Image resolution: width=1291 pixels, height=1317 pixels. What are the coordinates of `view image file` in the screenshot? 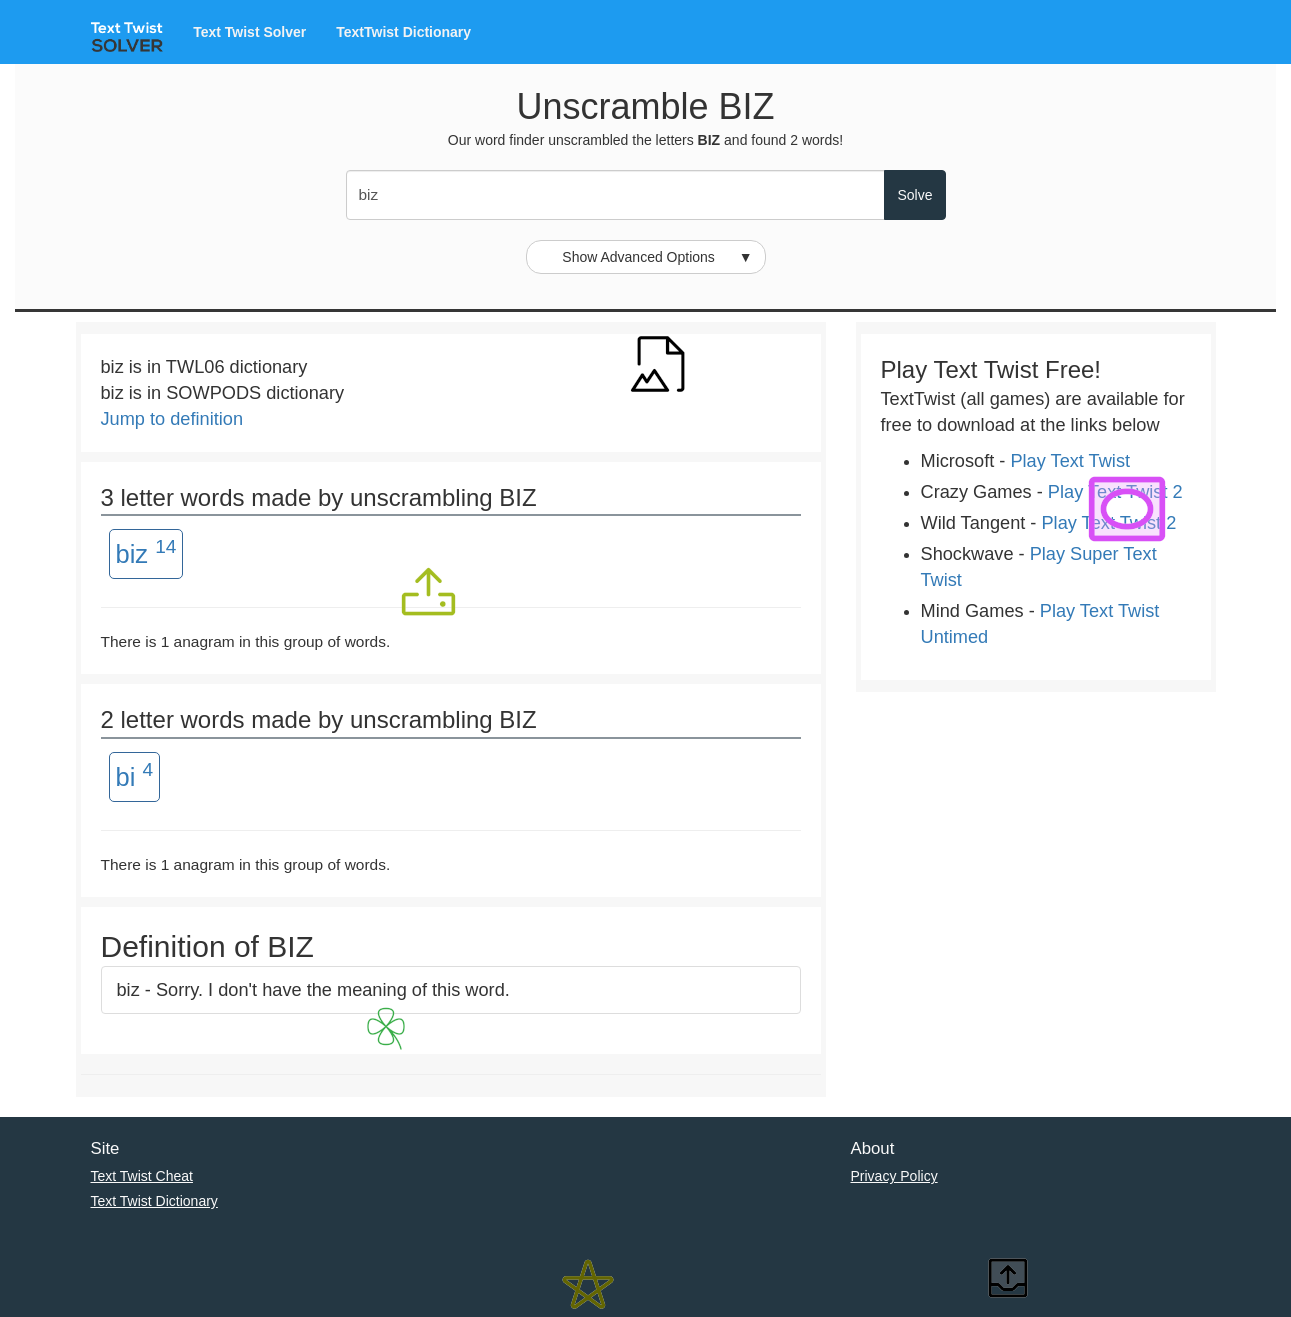 It's located at (661, 364).